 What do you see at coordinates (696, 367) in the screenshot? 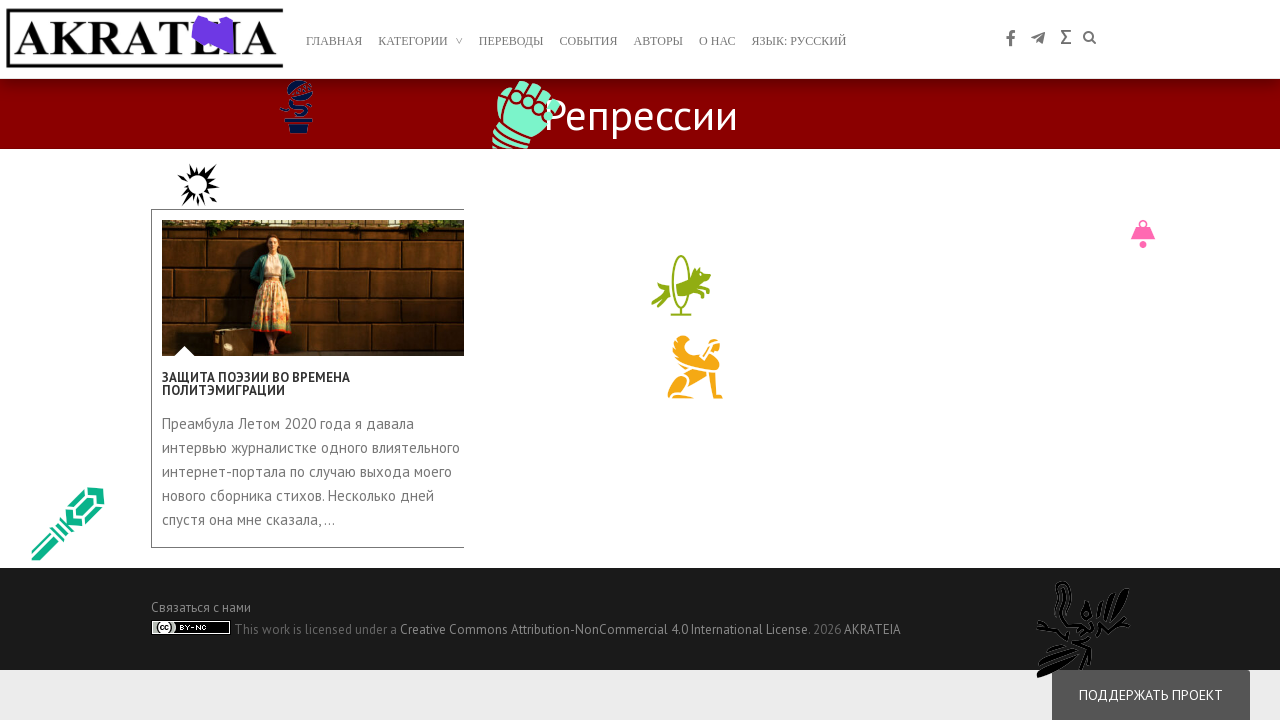
I see `access Greek mythology content or trivia` at bounding box center [696, 367].